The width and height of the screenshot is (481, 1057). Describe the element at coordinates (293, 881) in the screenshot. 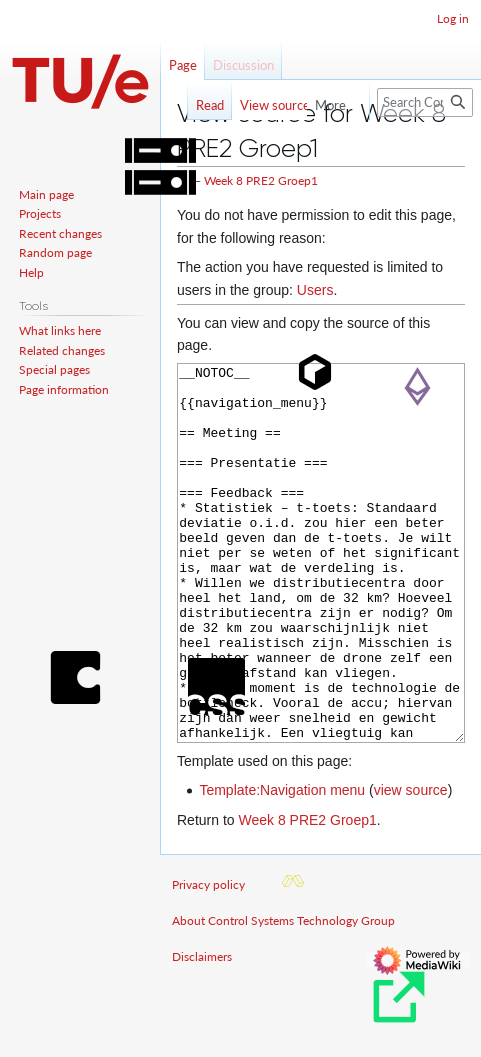

I see `Modal cloud platform logo` at that location.